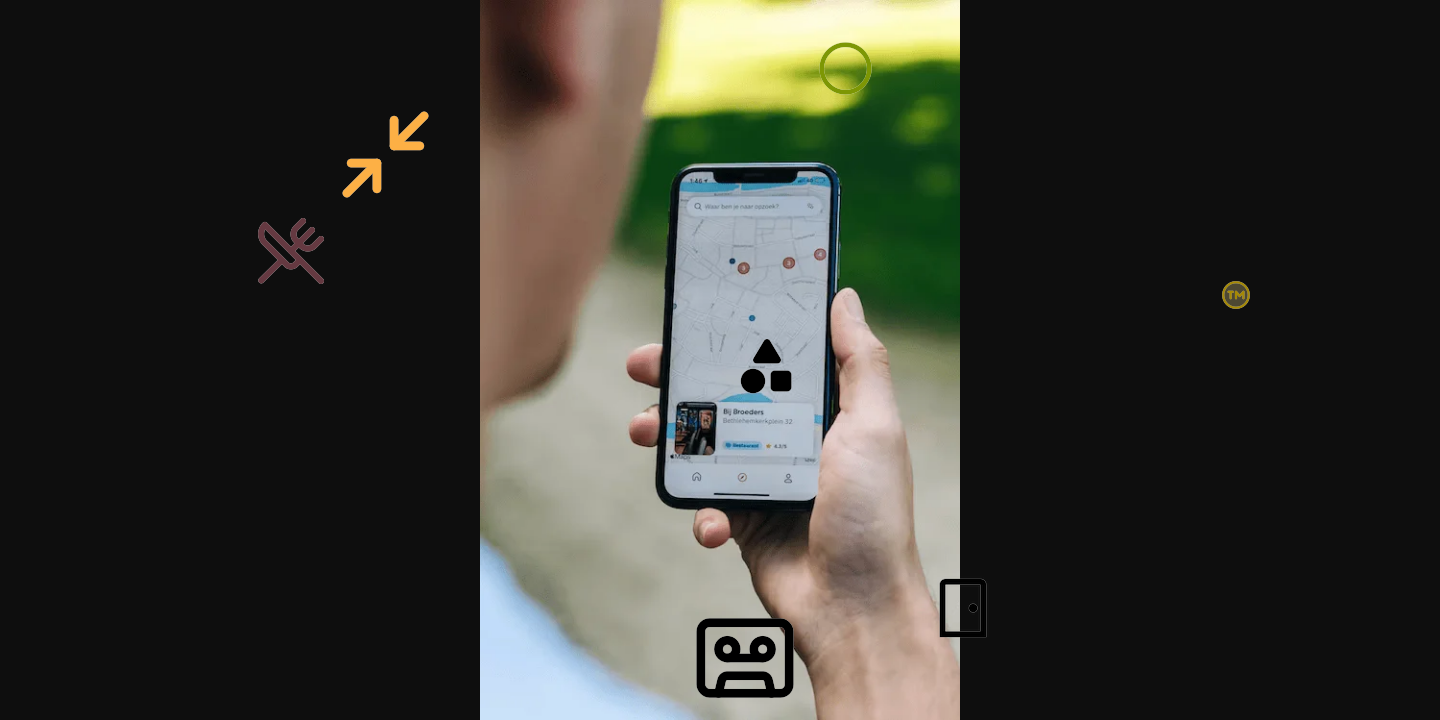 The width and height of the screenshot is (1440, 720). I want to click on unselected radio button or checkbox option, so click(845, 68).